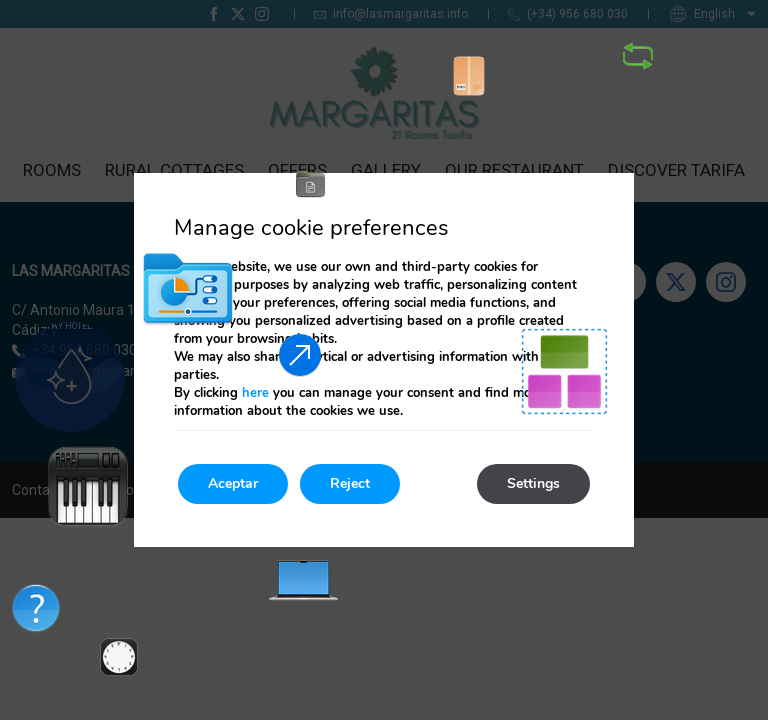 This screenshot has width=768, height=720. I want to click on represents this macbook air device in system settings, so click(303, 574).